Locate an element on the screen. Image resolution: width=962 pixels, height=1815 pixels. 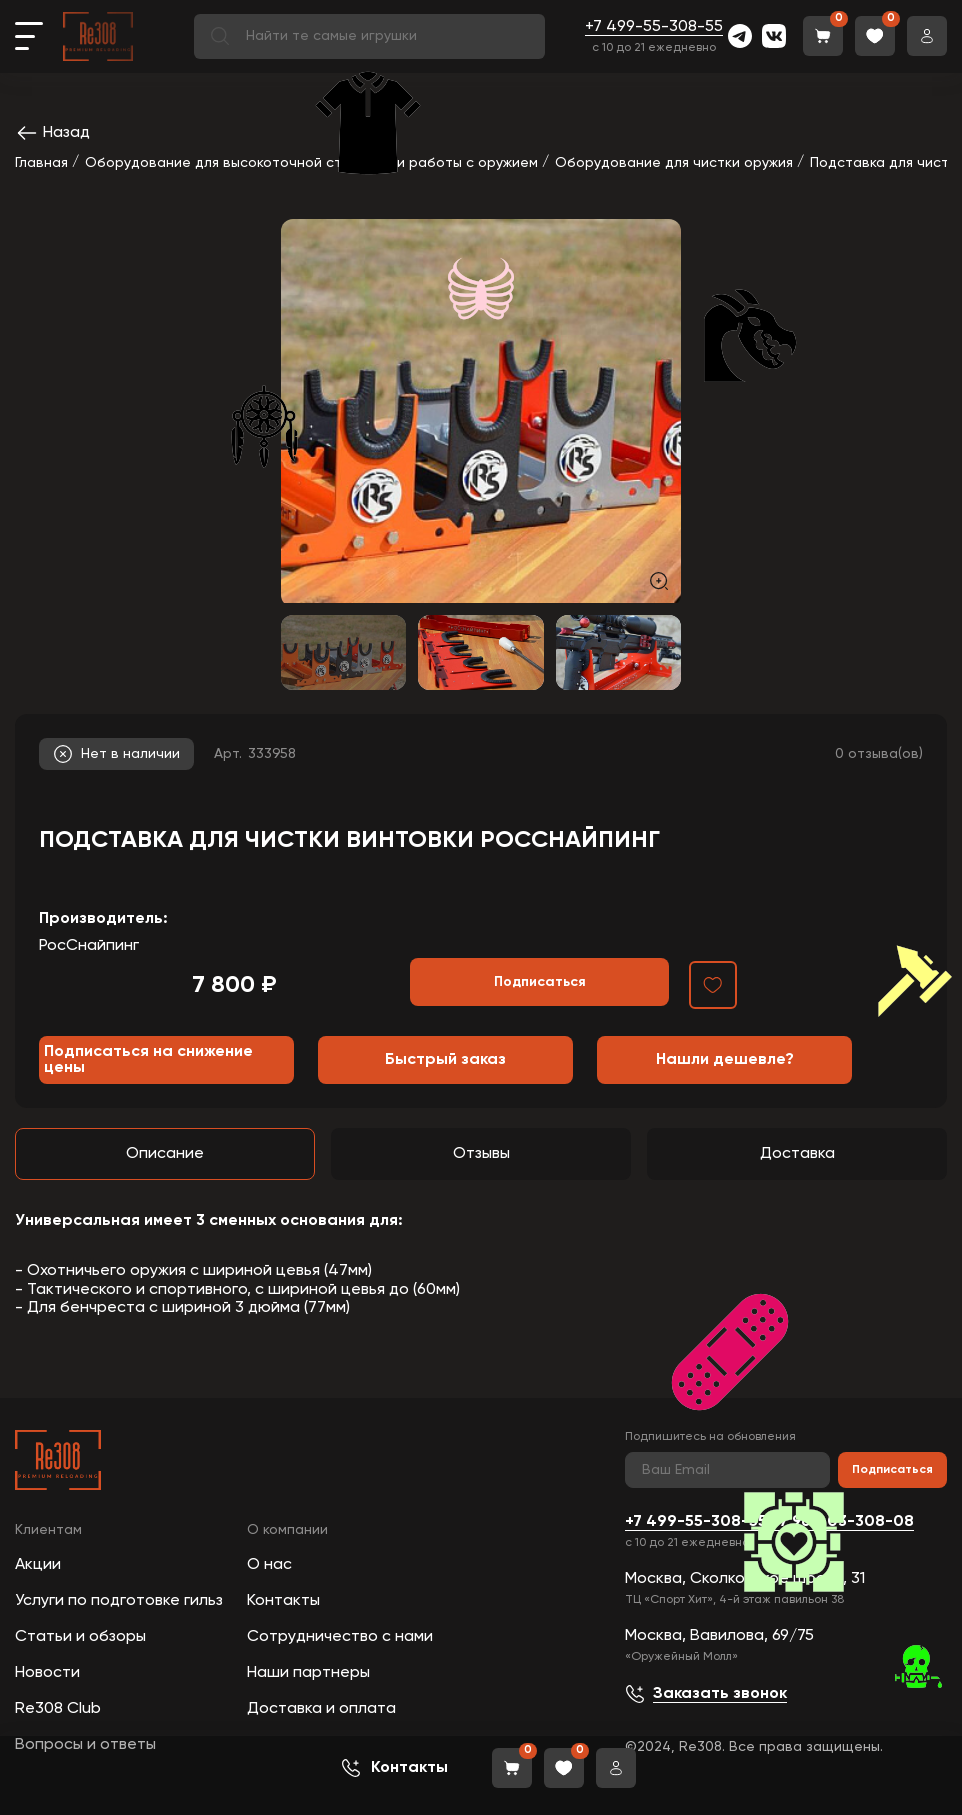
access dragon or monster-related game content is located at coordinates (750, 336).